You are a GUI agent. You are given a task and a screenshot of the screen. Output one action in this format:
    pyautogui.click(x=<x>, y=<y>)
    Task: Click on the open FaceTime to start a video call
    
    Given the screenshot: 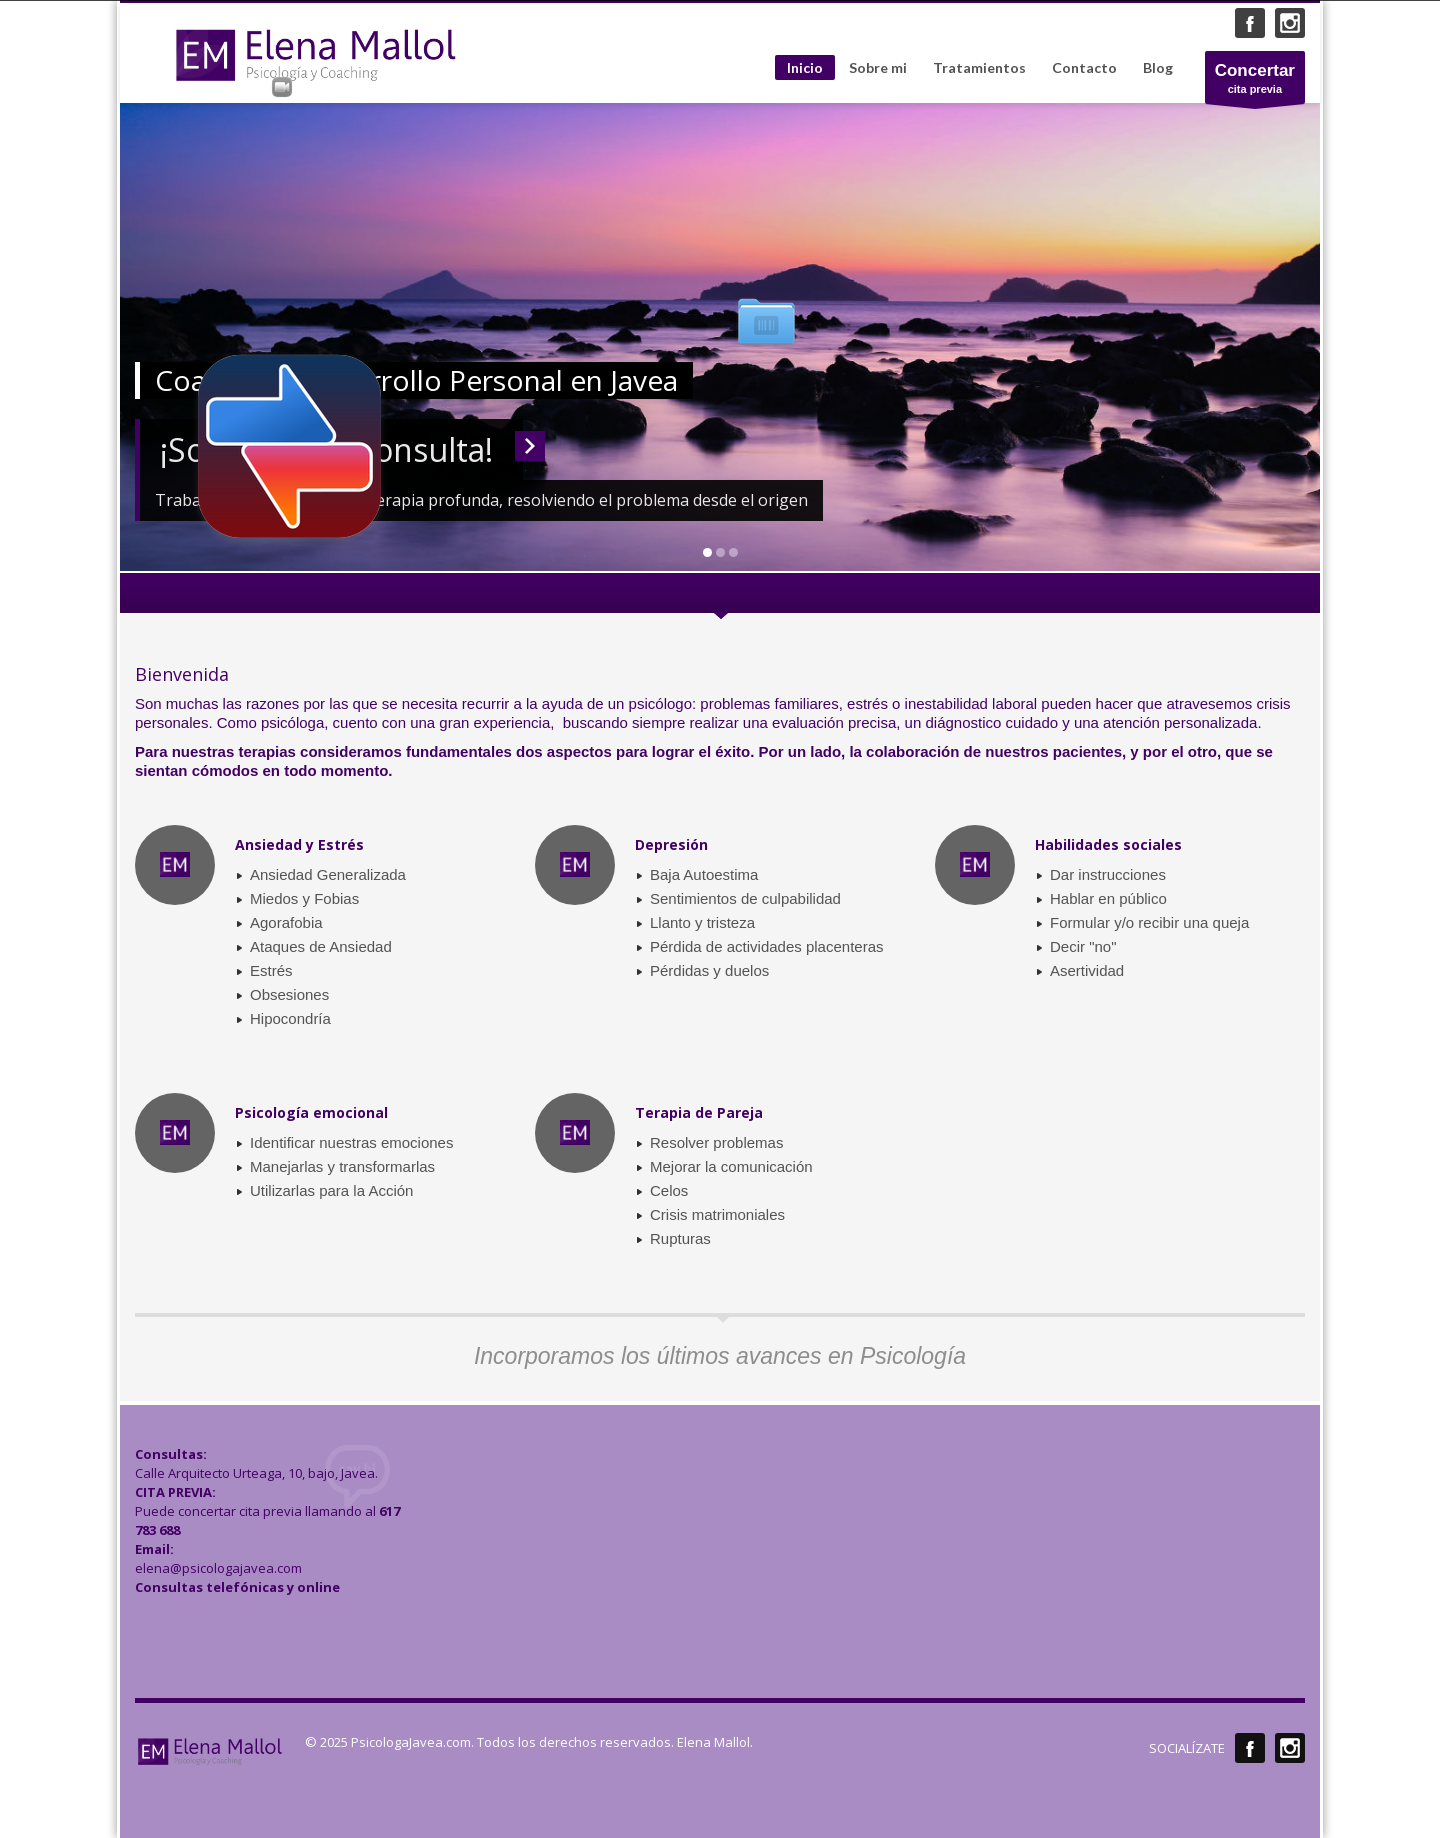 What is the action you would take?
    pyautogui.click(x=282, y=87)
    